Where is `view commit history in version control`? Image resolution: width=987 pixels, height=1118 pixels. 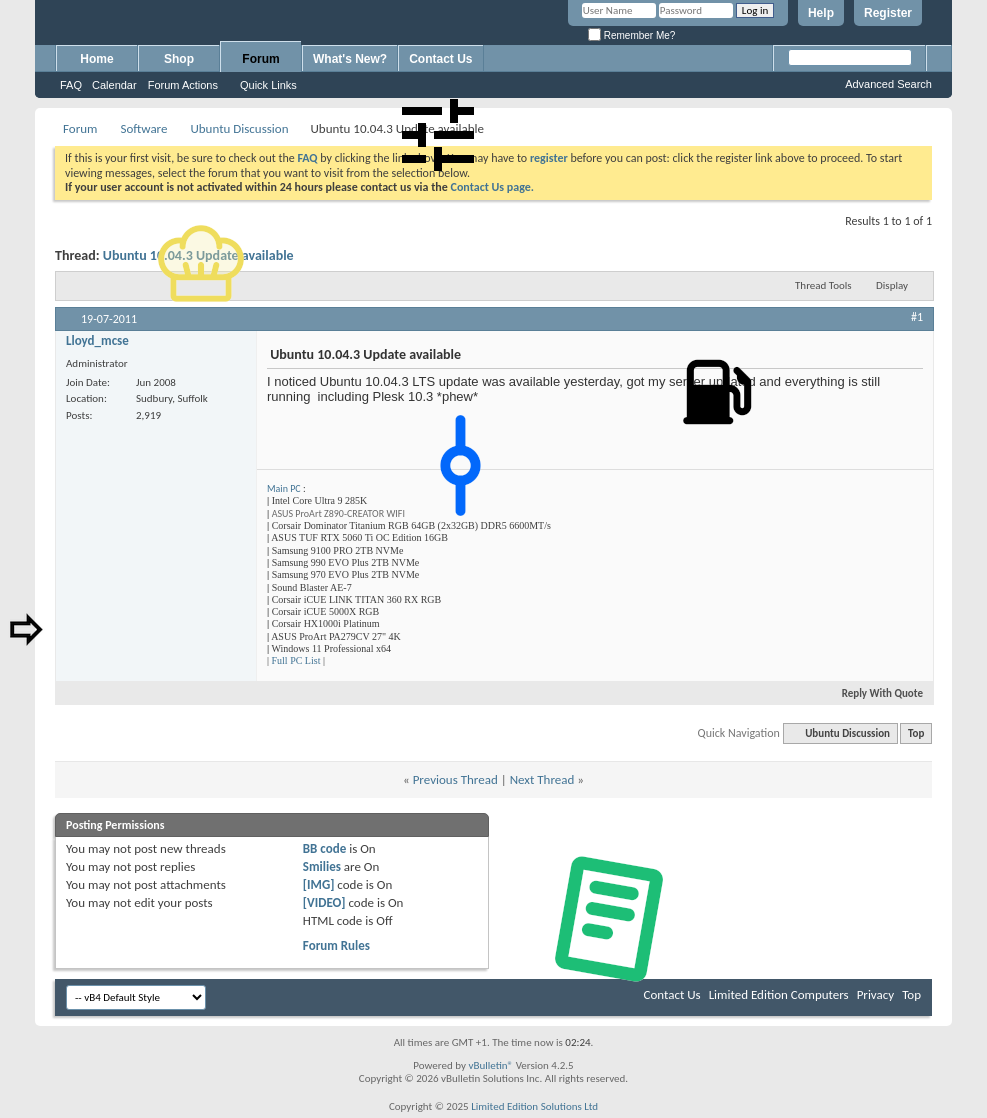
view commit history in version control is located at coordinates (460, 465).